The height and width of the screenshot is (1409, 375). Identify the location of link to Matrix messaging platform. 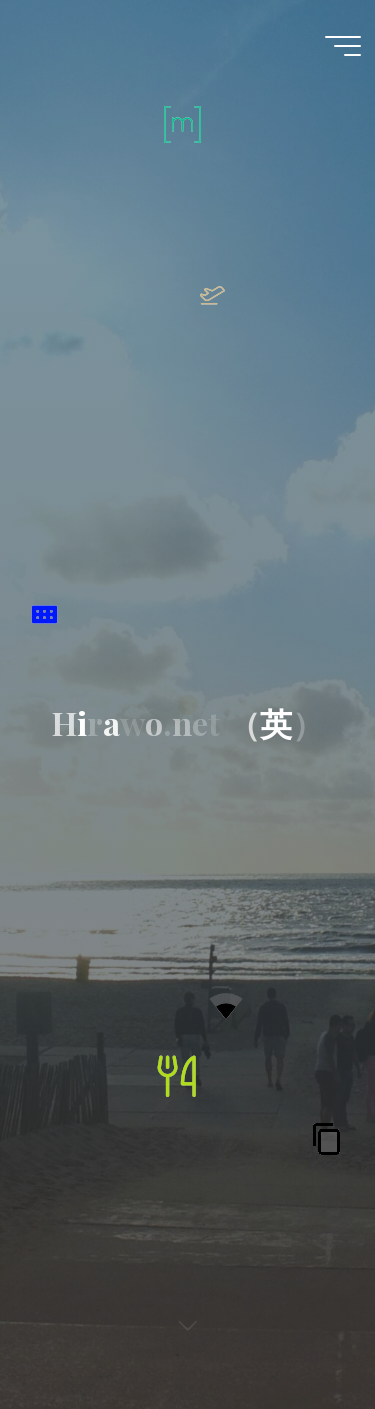
(182, 124).